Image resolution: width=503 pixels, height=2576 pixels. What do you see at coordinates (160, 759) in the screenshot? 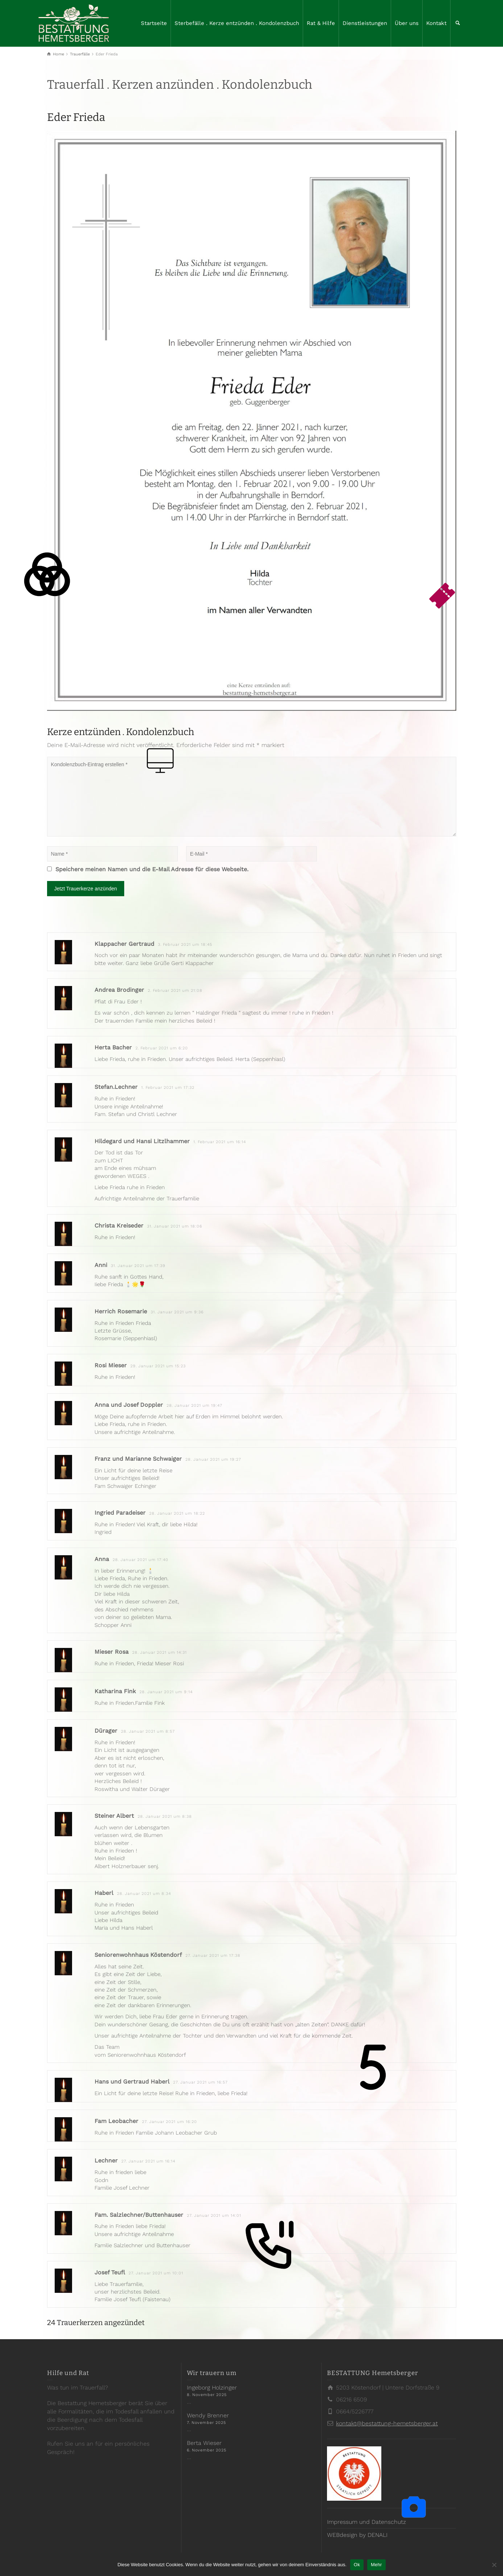
I see `switch to desktop view` at bounding box center [160, 759].